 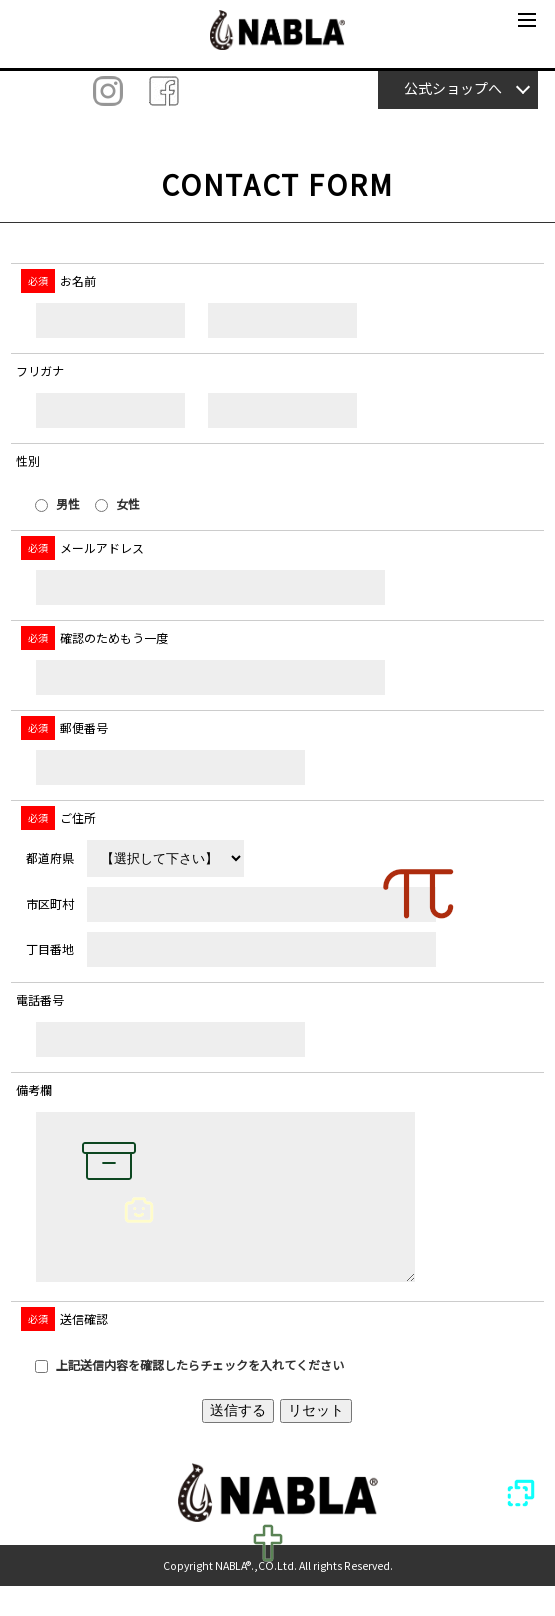 What do you see at coordinates (139, 1210) in the screenshot?
I see `switch to front-facing camera` at bounding box center [139, 1210].